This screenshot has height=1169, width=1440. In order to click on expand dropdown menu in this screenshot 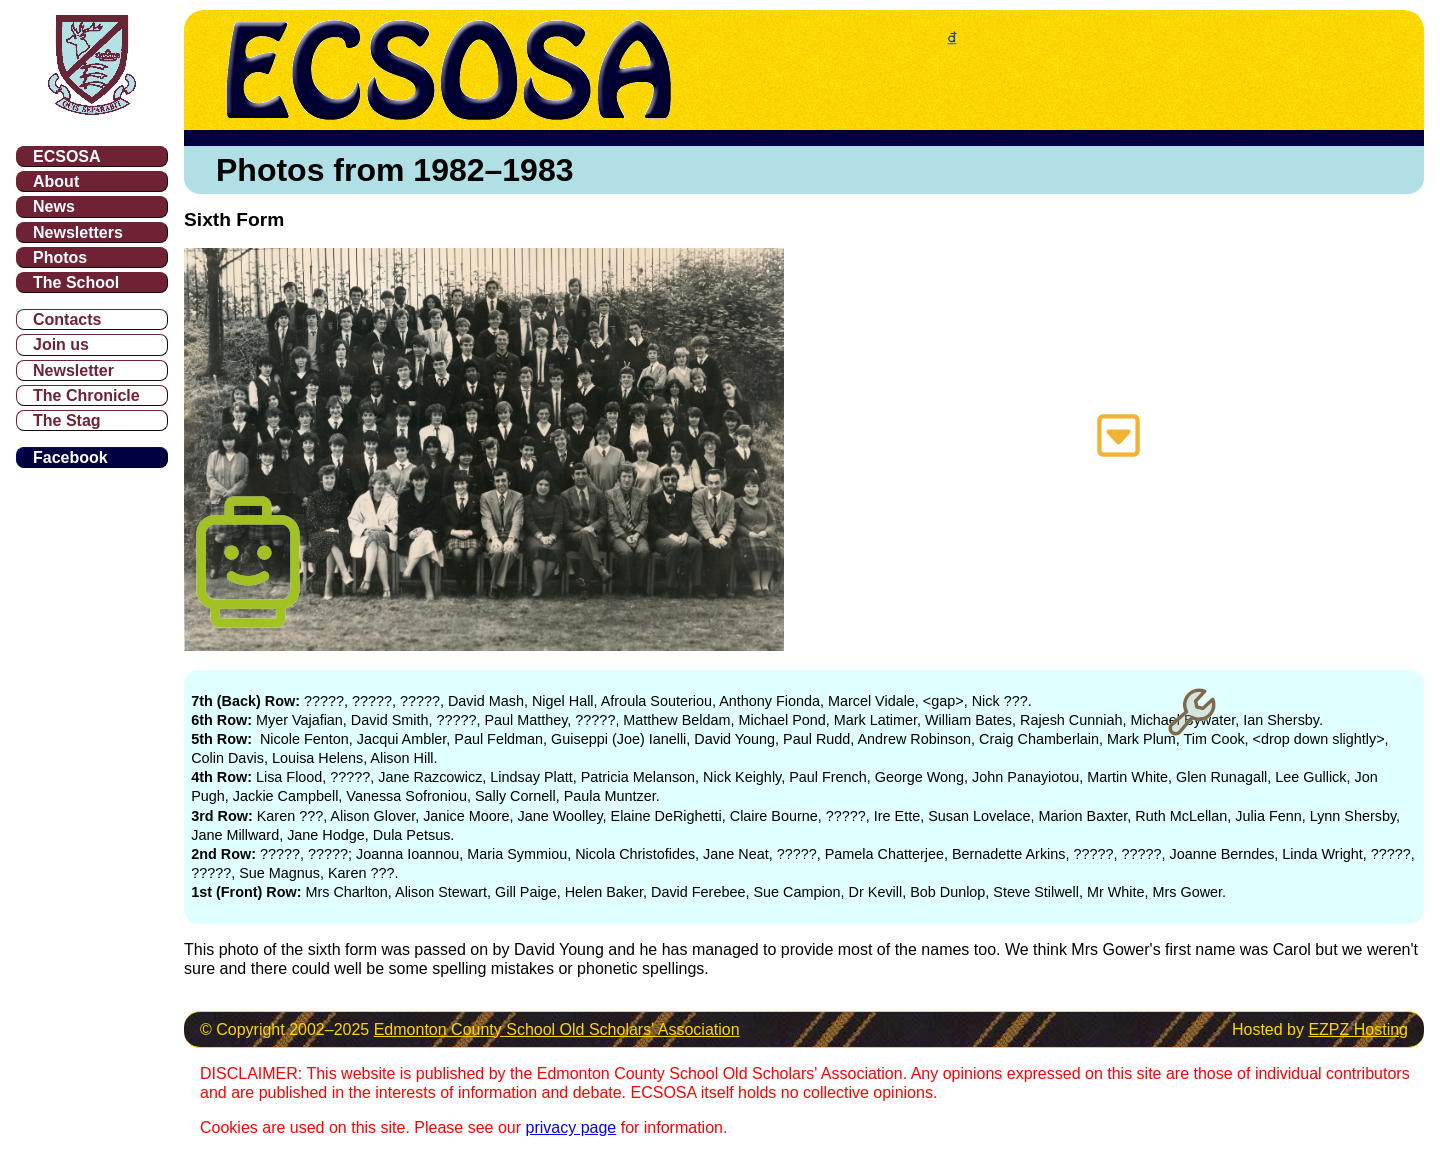, I will do `click(1118, 435)`.